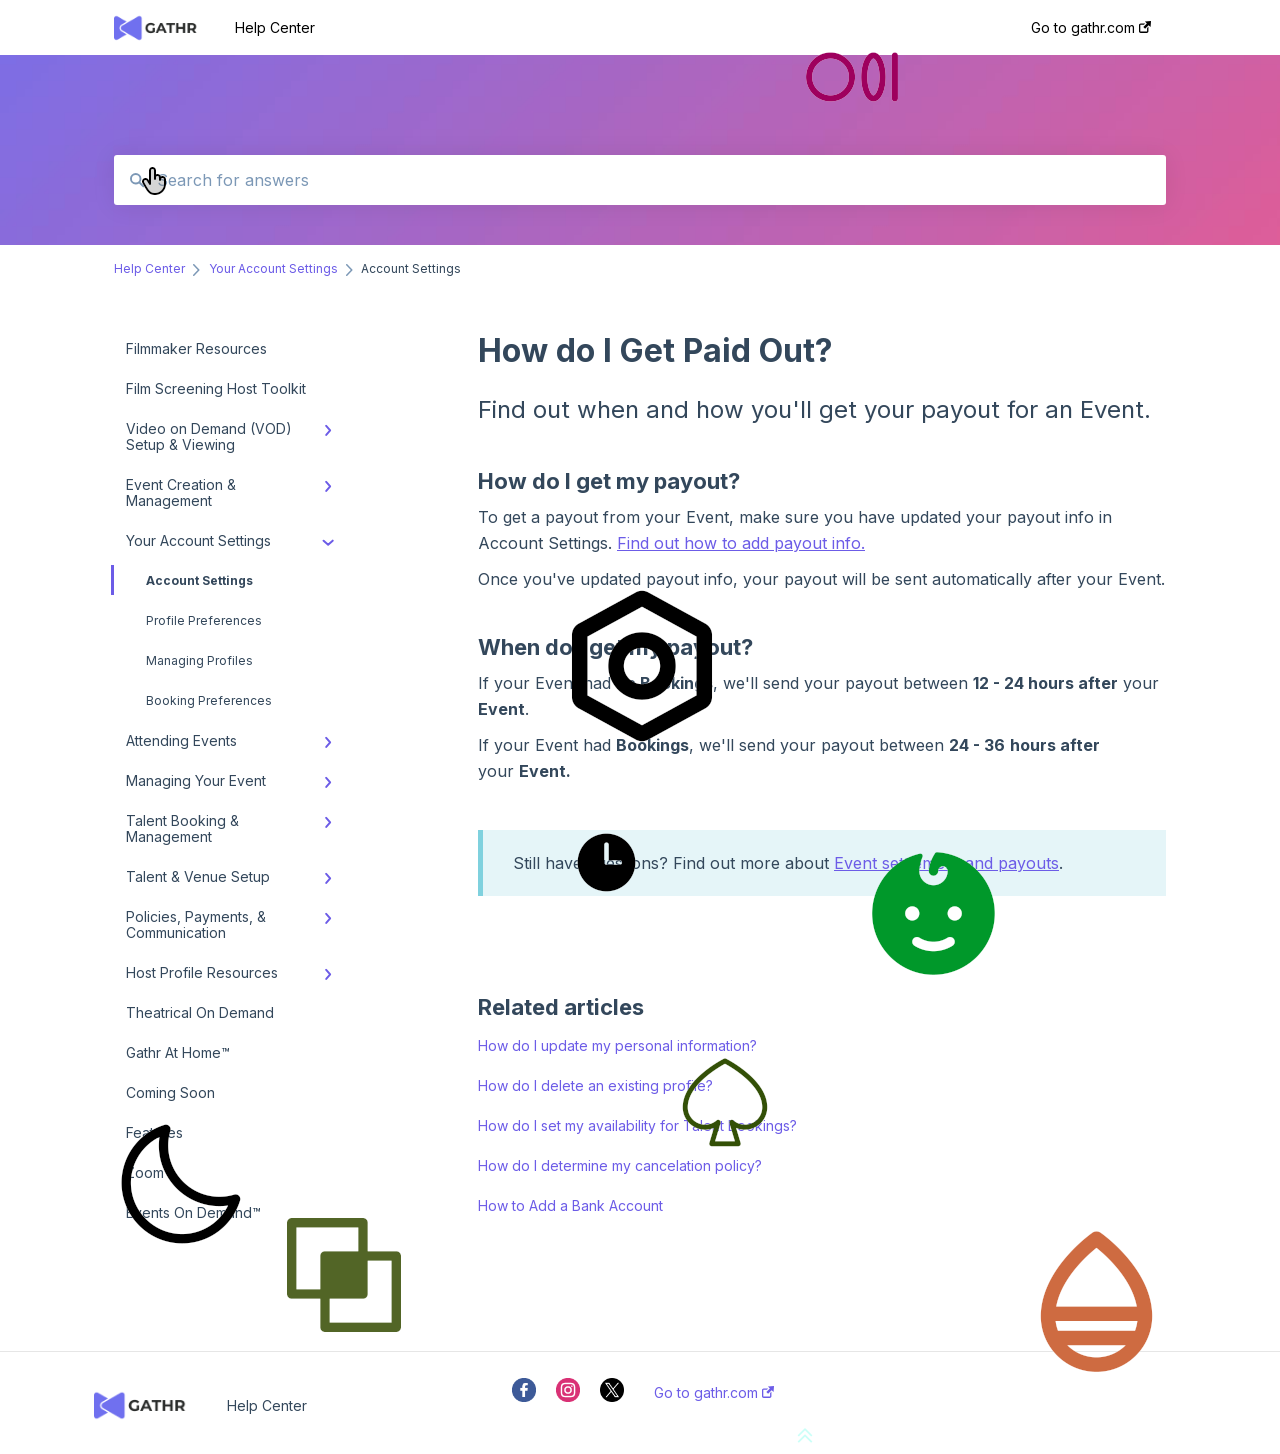  Describe the element at coordinates (642, 666) in the screenshot. I see `access settings or configuration options` at that location.